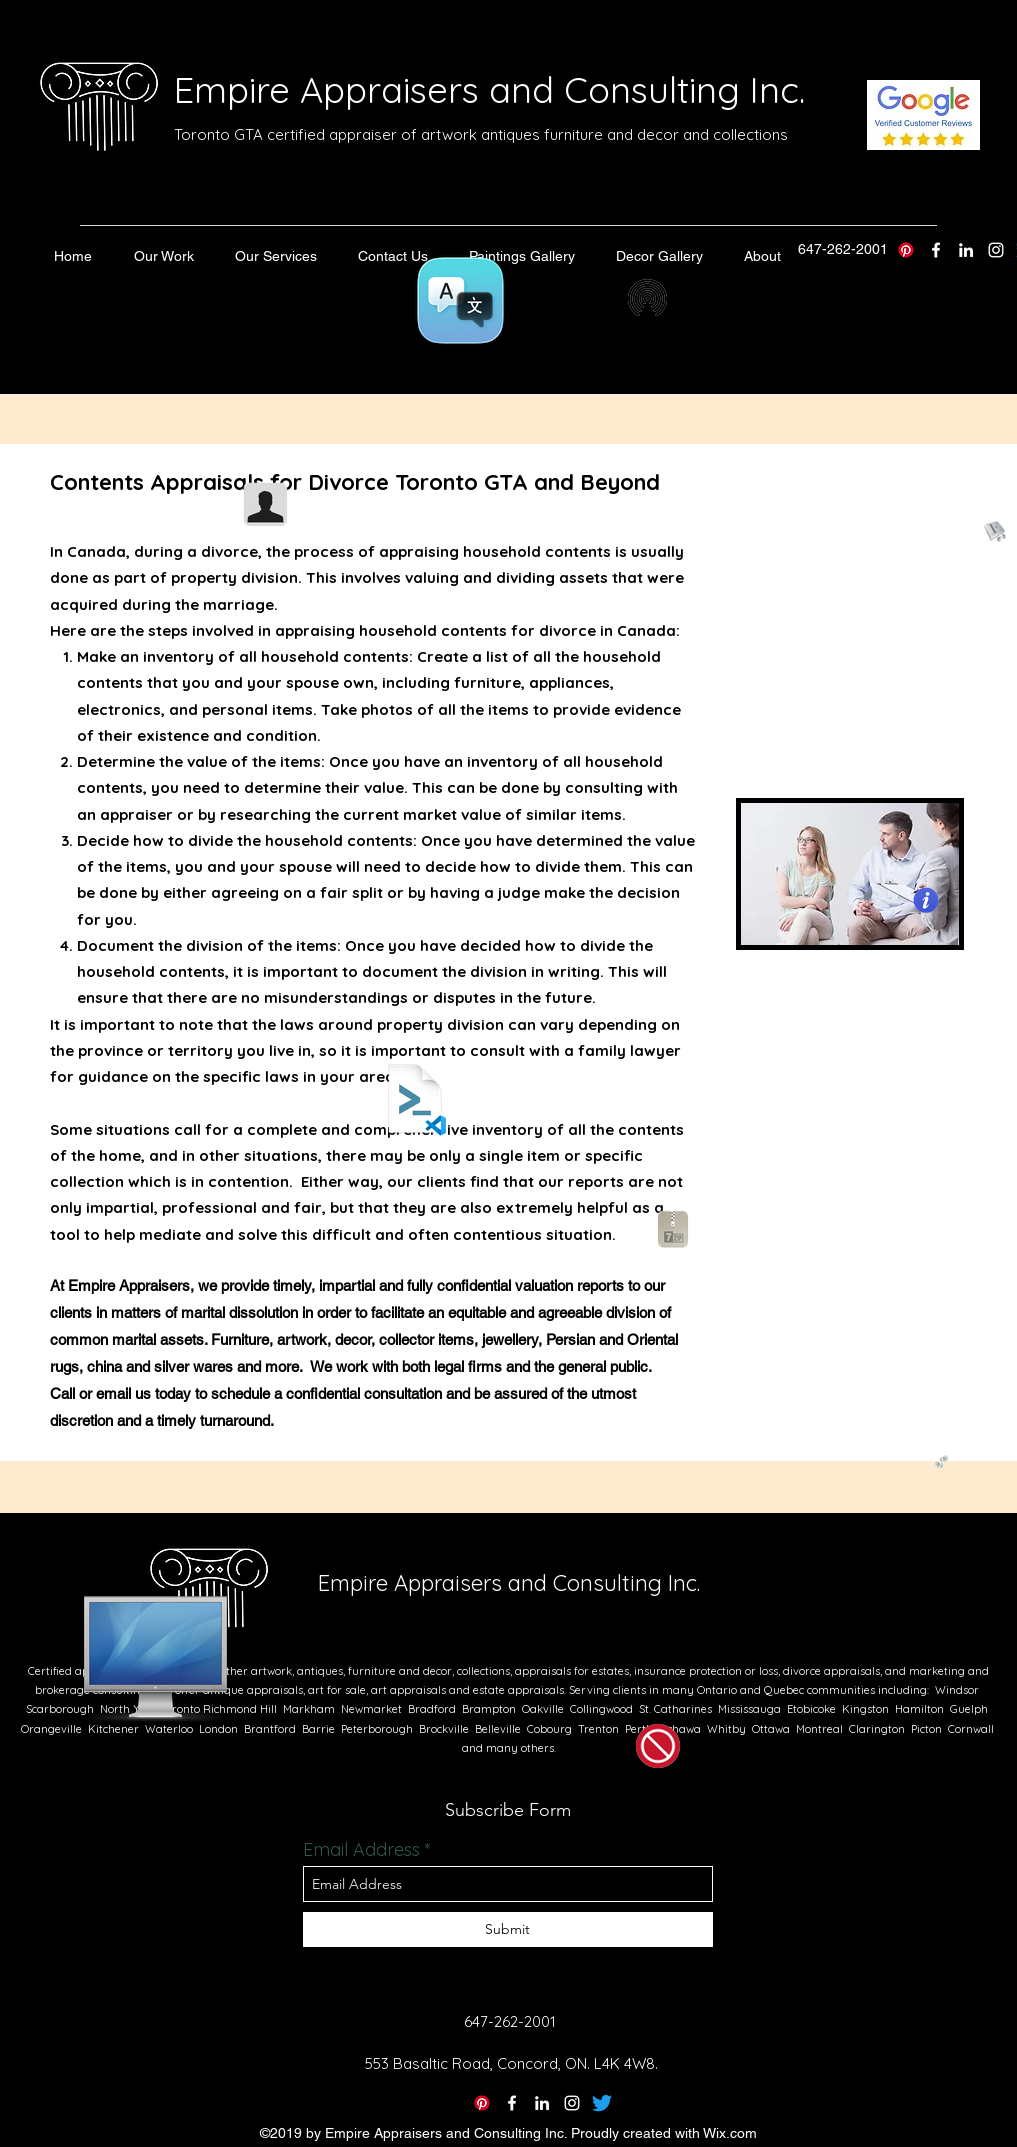 The width and height of the screenshot is (1017, 2147). What do you see at coordinates (415, 1100) in the screenshot?
I see `open a PowerShell script file in Visual Studio Code` at bounding box center [415, 1100].